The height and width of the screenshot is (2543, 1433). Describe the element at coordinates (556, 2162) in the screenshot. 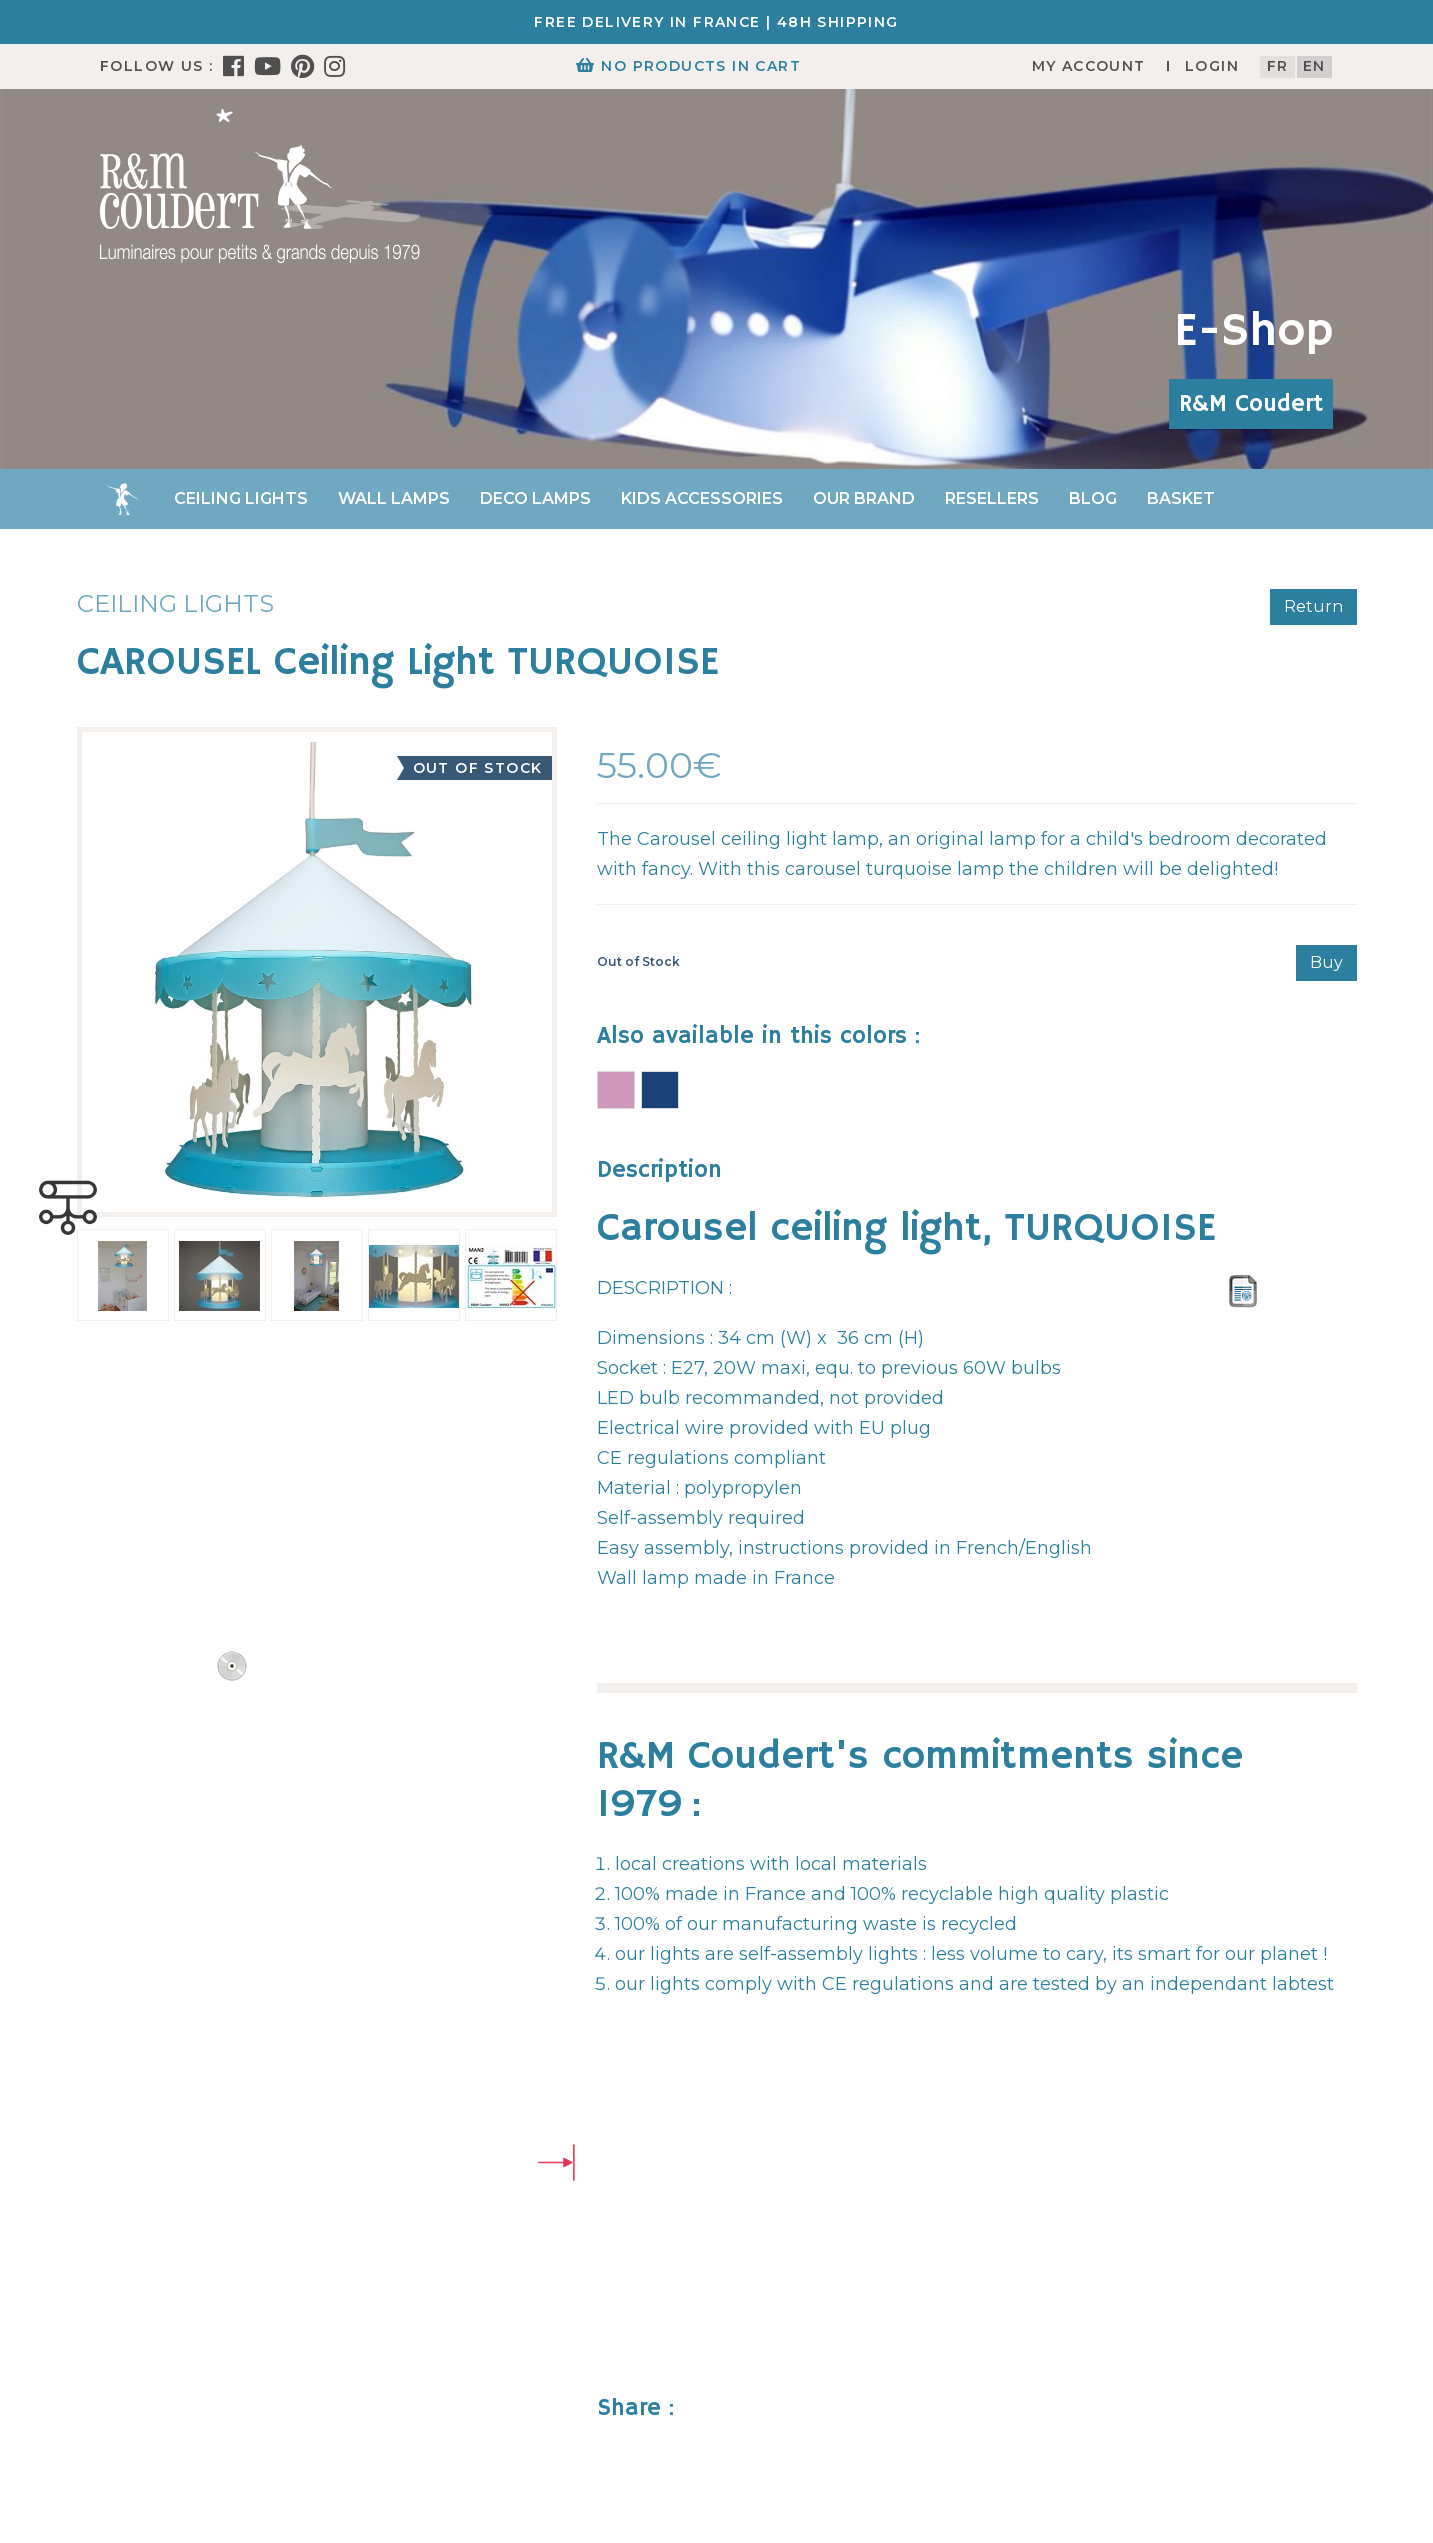

I see `go to the last item or page` at that location.